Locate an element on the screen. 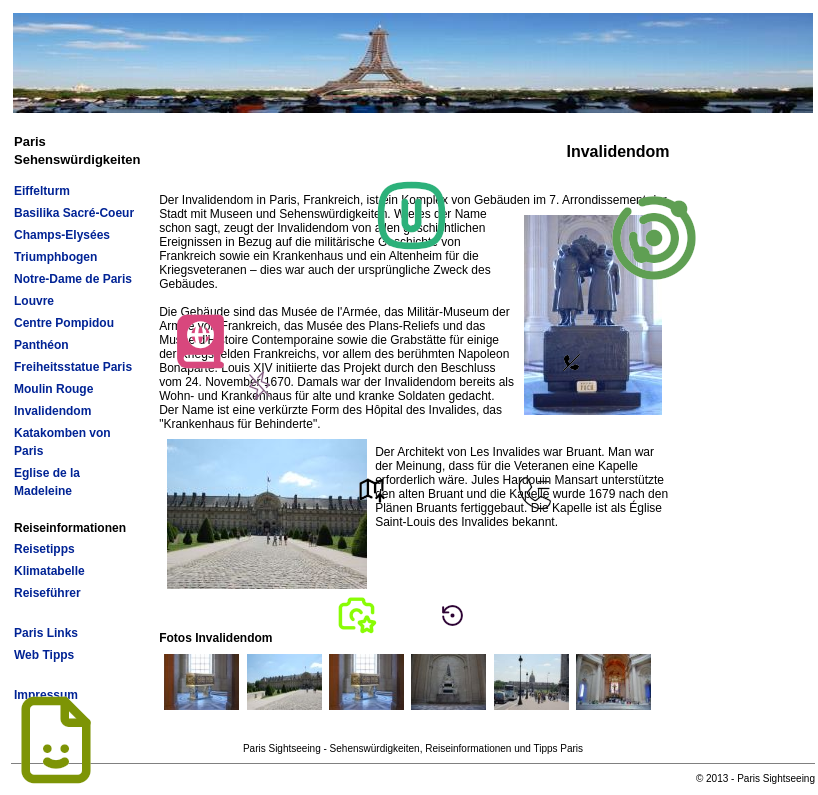 The image size is (818, 795). indicates an item starting with the letter U is located at coordinates (411, 215).